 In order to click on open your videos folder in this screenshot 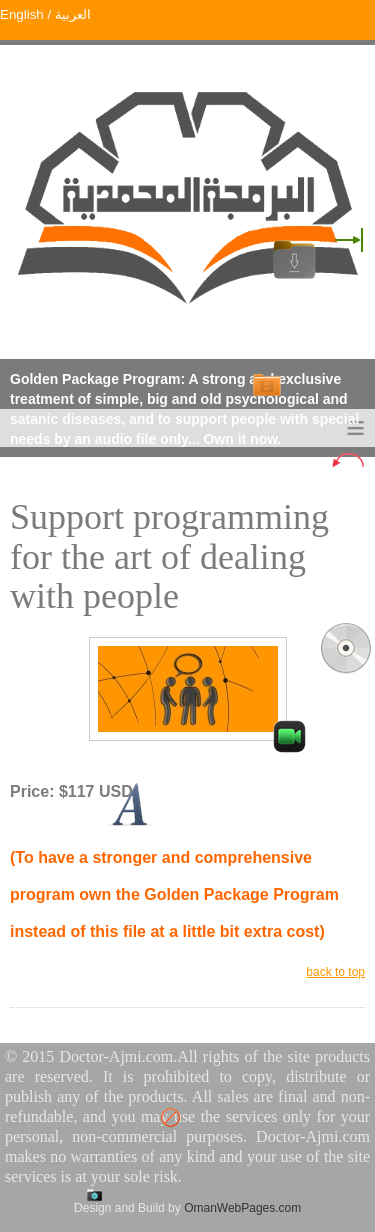, I will do `click(267, 385)`.